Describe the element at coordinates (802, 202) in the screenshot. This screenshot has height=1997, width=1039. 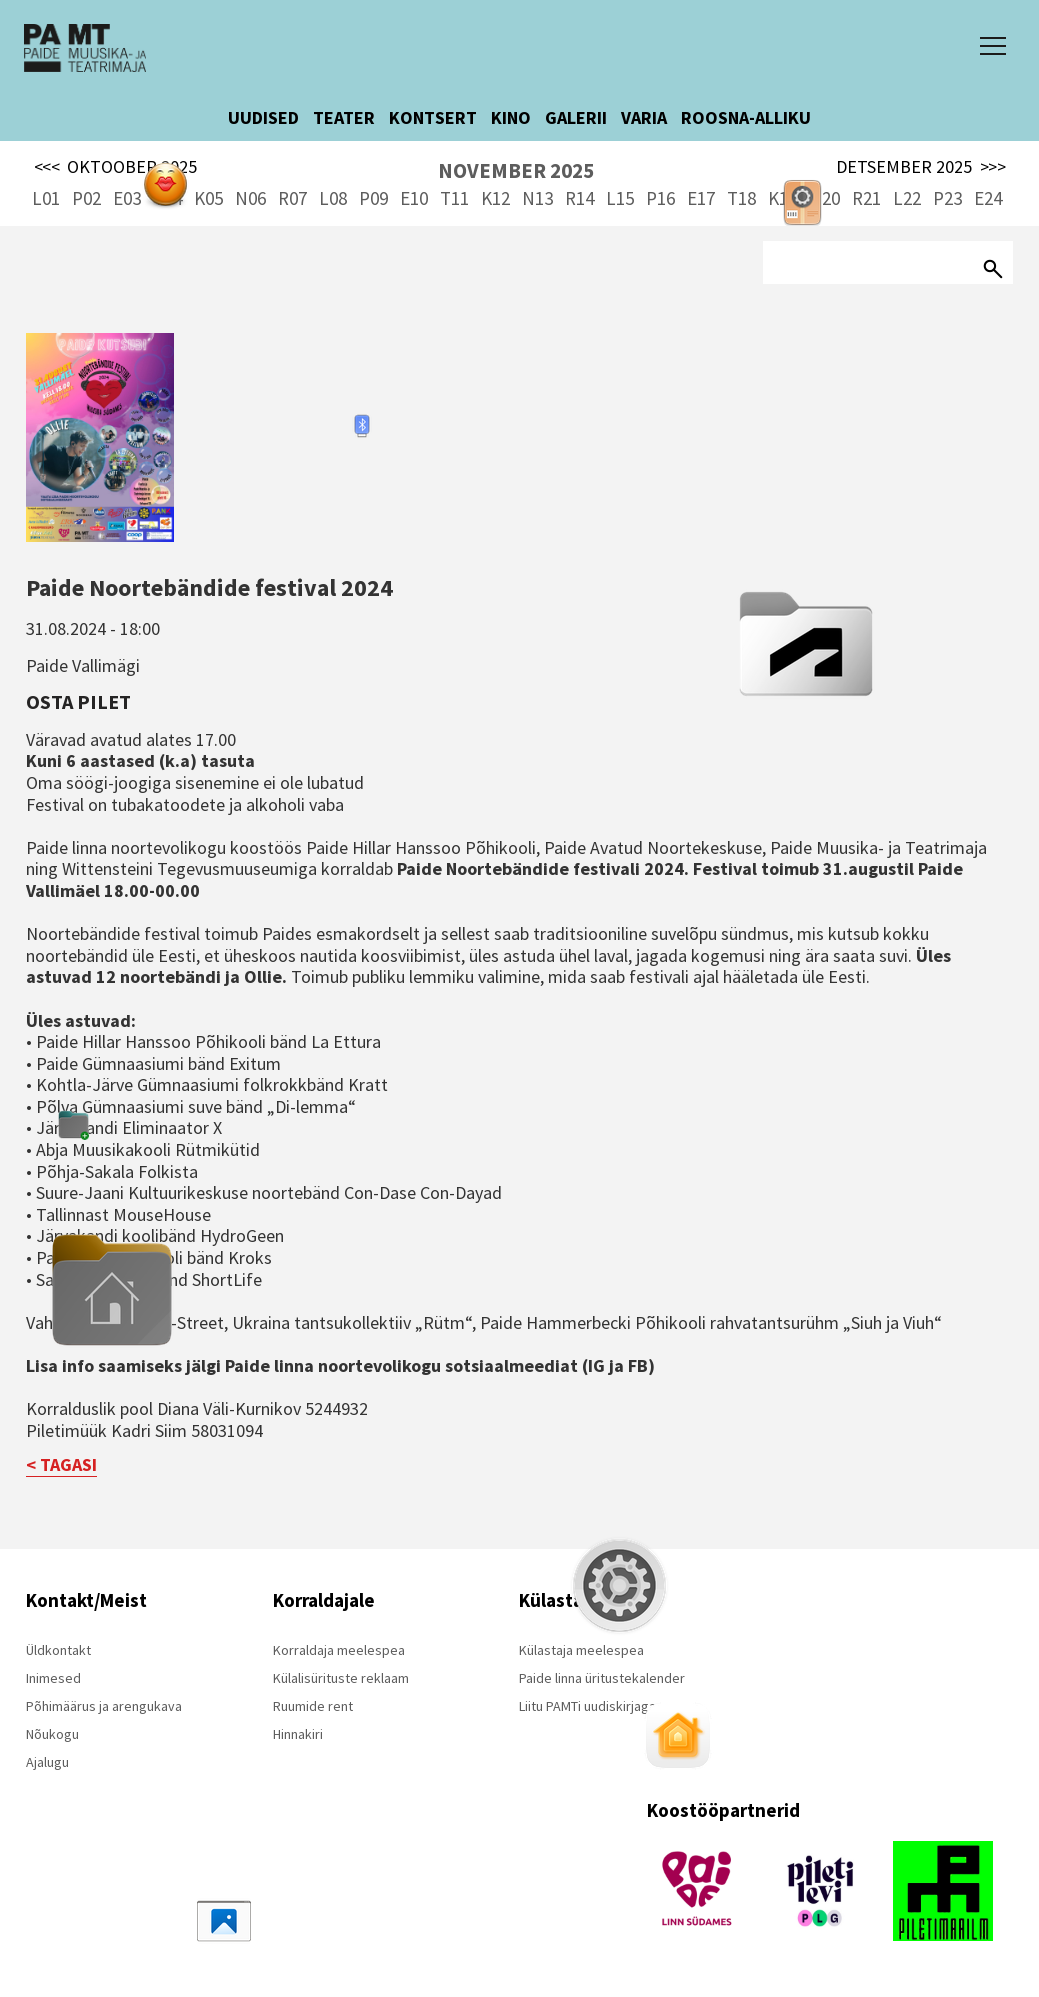
I see `indicates package manager is processing` at that location.